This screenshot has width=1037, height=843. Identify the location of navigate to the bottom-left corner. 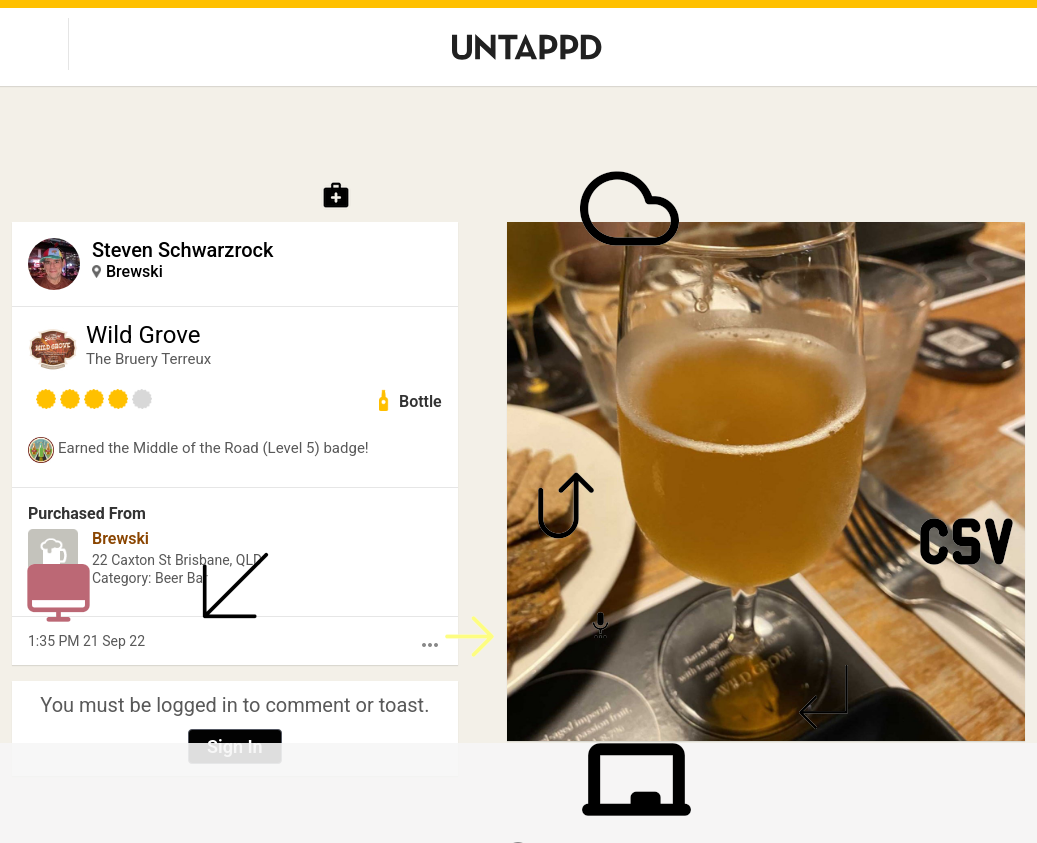
(235, 585).